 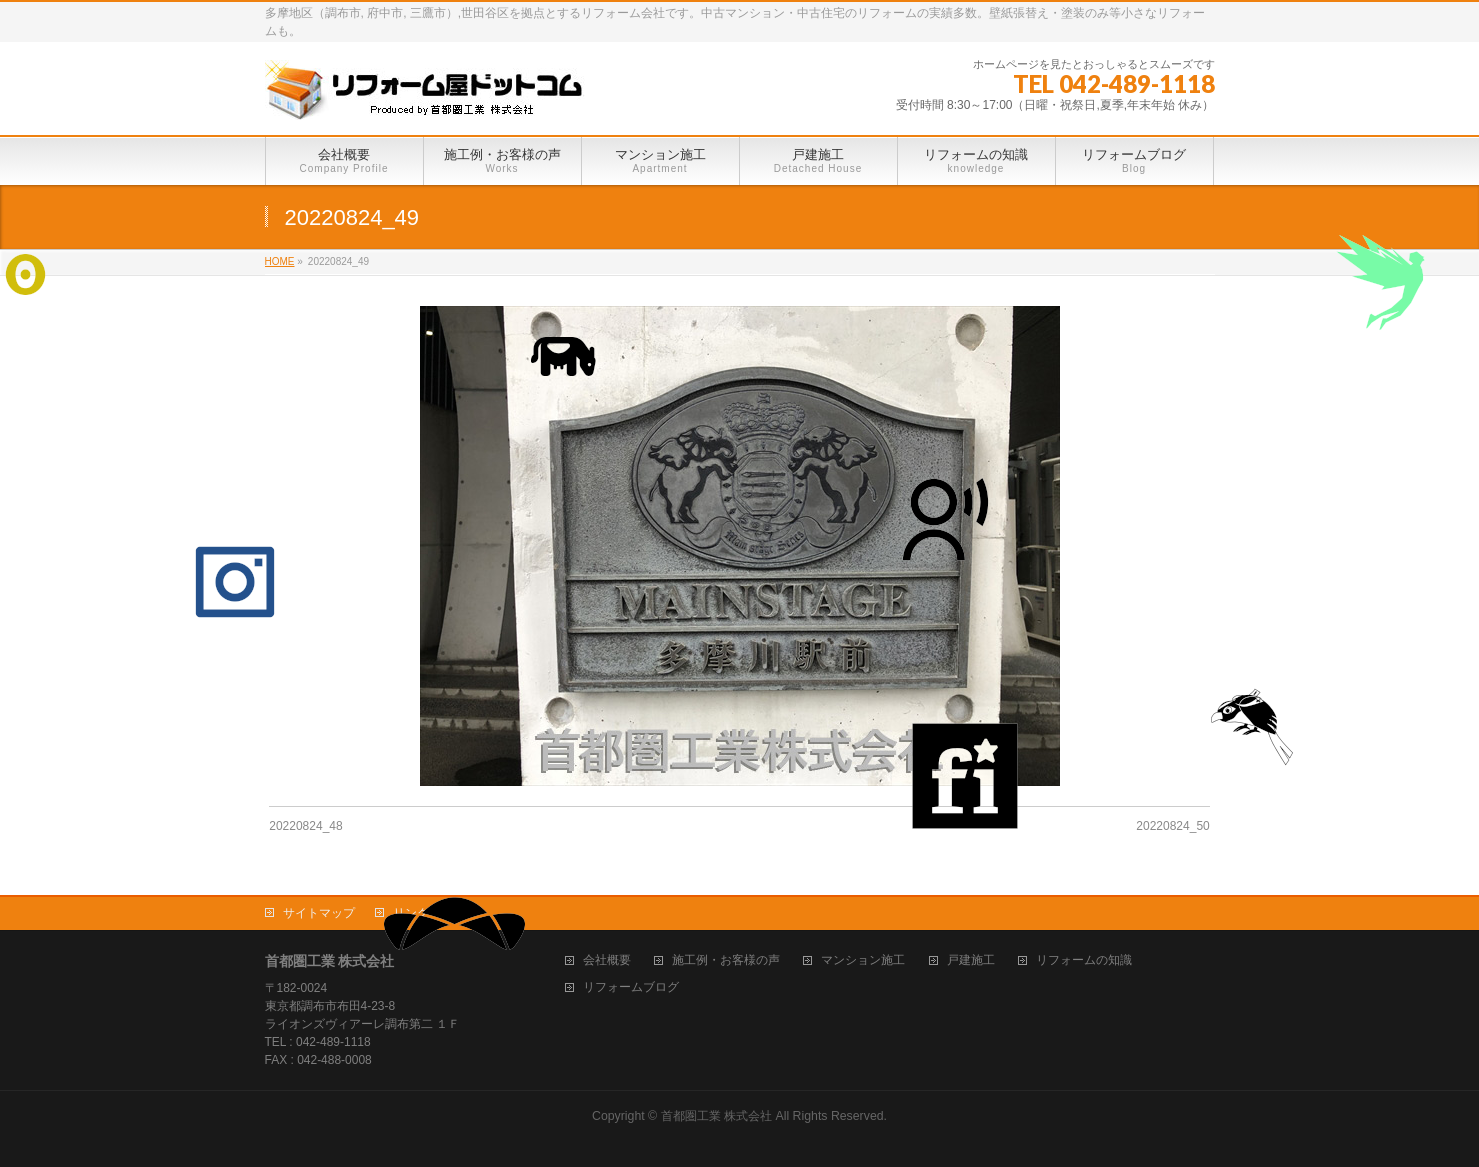 What do you see at coordinates (1380, 282) in the screenshot?
I see `studiovinari brand logo` at bounding box center [1380, 282].